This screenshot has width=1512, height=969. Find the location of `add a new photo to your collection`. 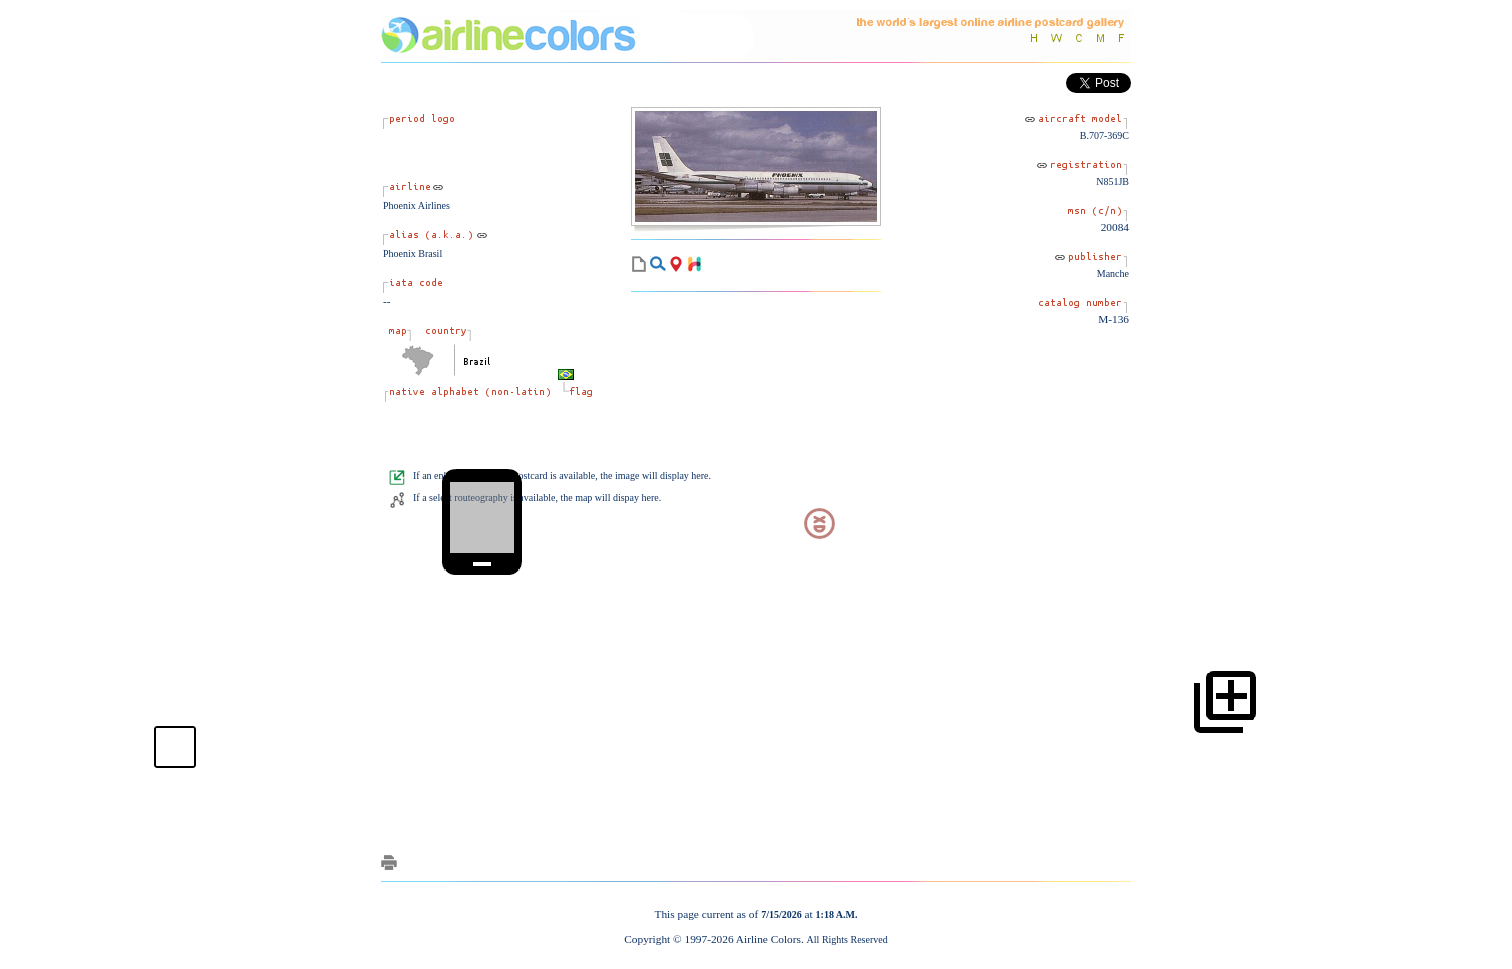

add a new photo to your collection is located at coordinates (1225, 702).